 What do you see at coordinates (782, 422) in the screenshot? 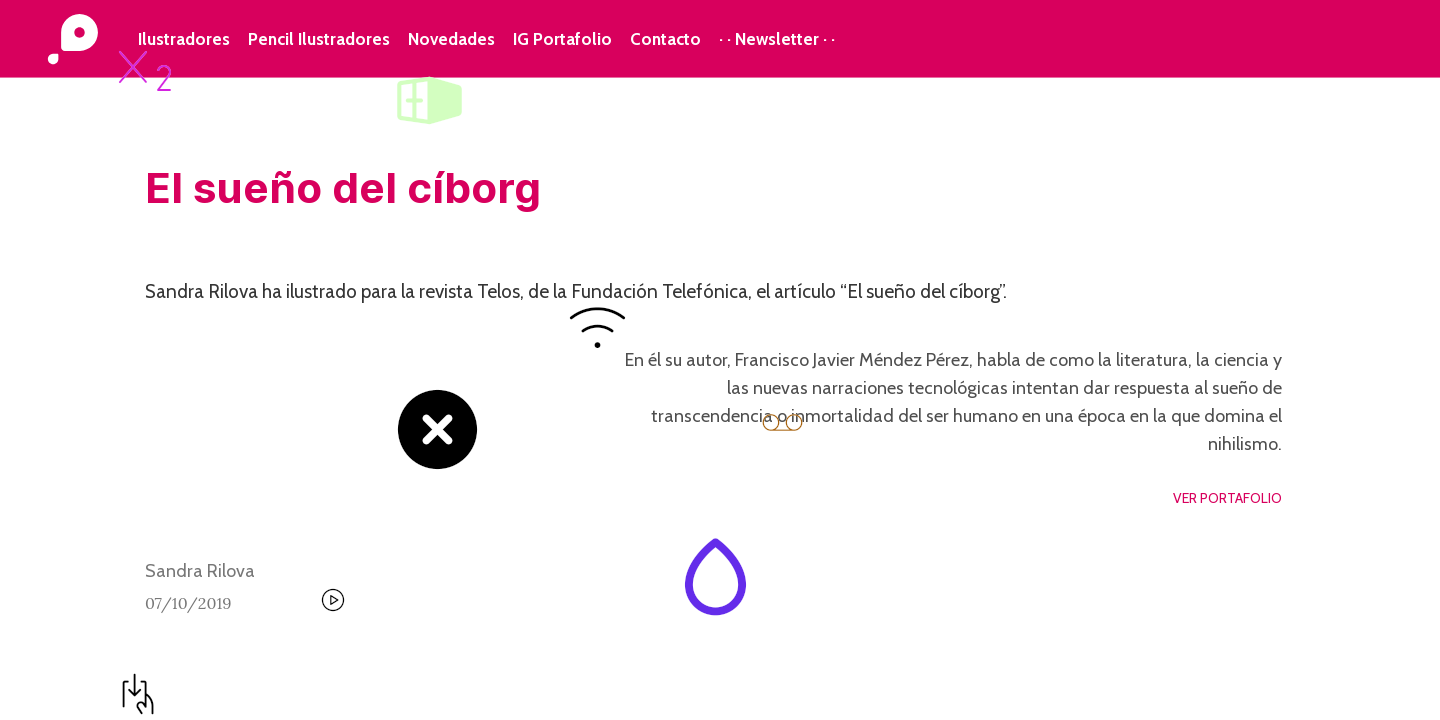
I see `access voicemail messages` at bounding box center [782, 422].